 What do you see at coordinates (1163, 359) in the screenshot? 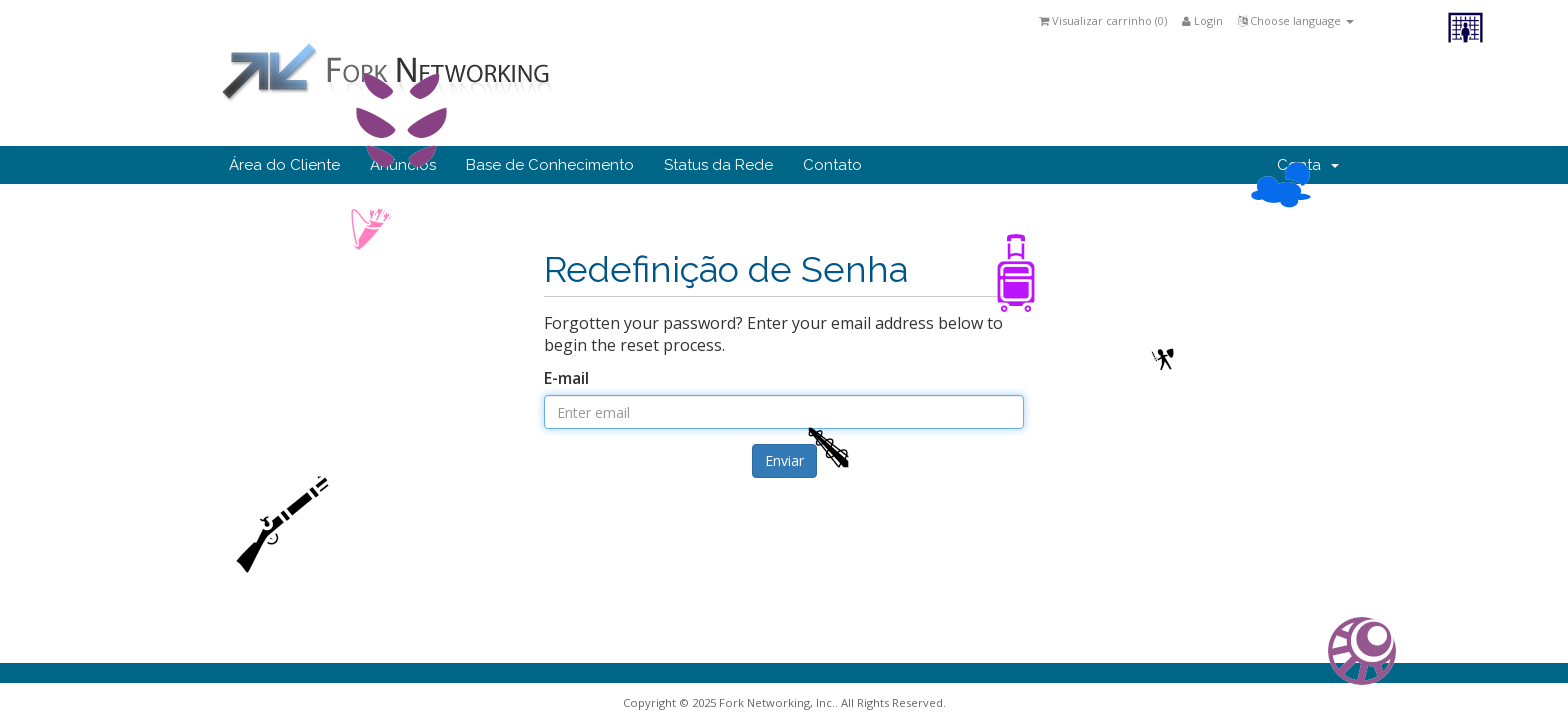
I see `select warrior or fighter class` at bounding box center [1163, 359].